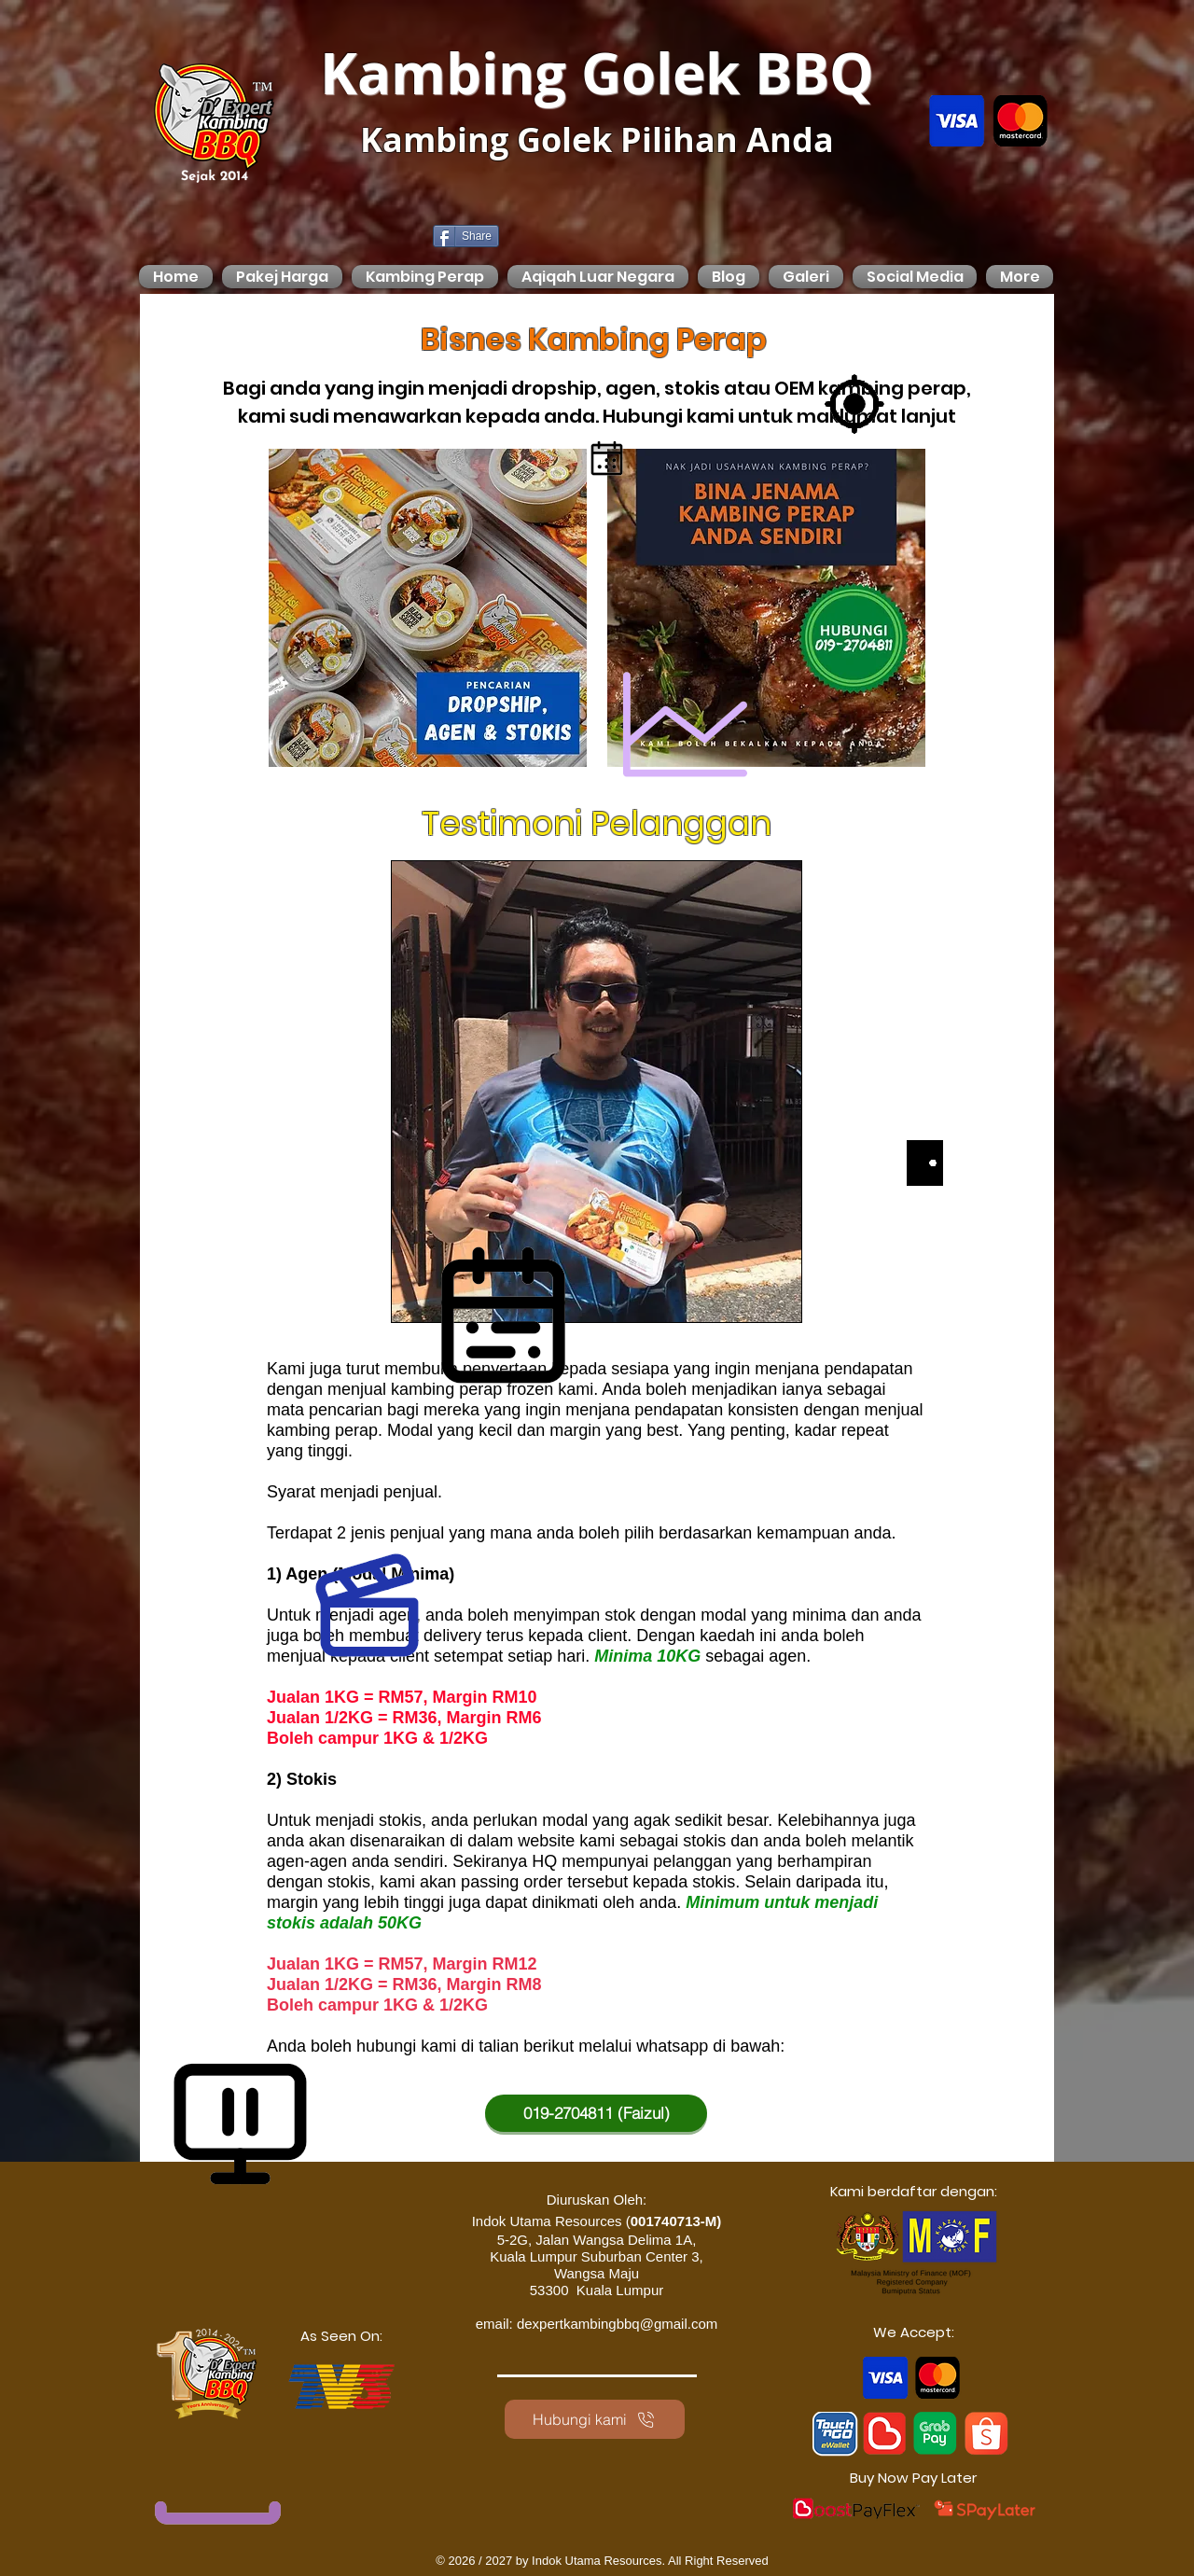 The width and height of the screenshot is (1194, 2576). What do you see at coordinates (685, 724) in the screenshot?
I see `view analytics or statistics` at bounding box center [685, 724].